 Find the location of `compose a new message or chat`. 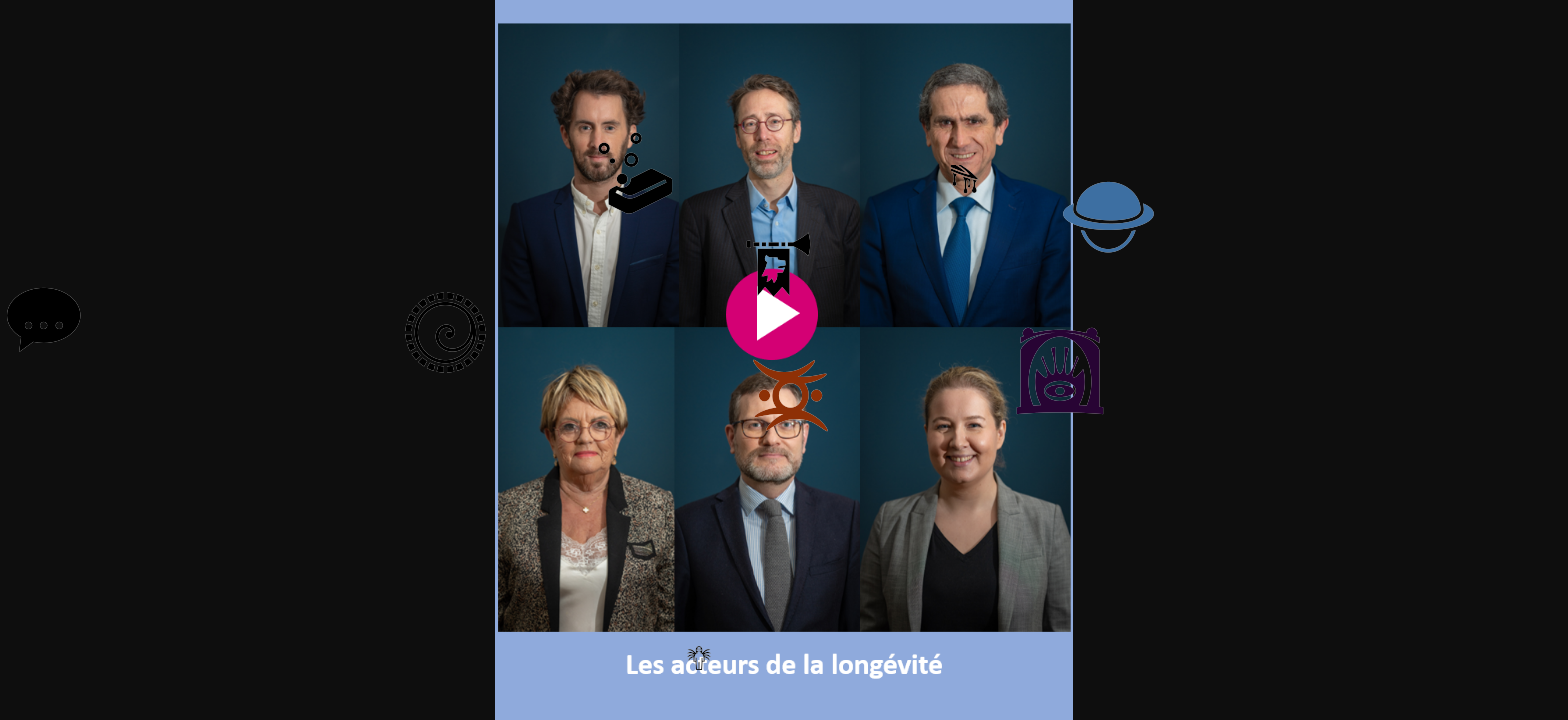

compose a new message or chat is located at coordinates (44, 319).